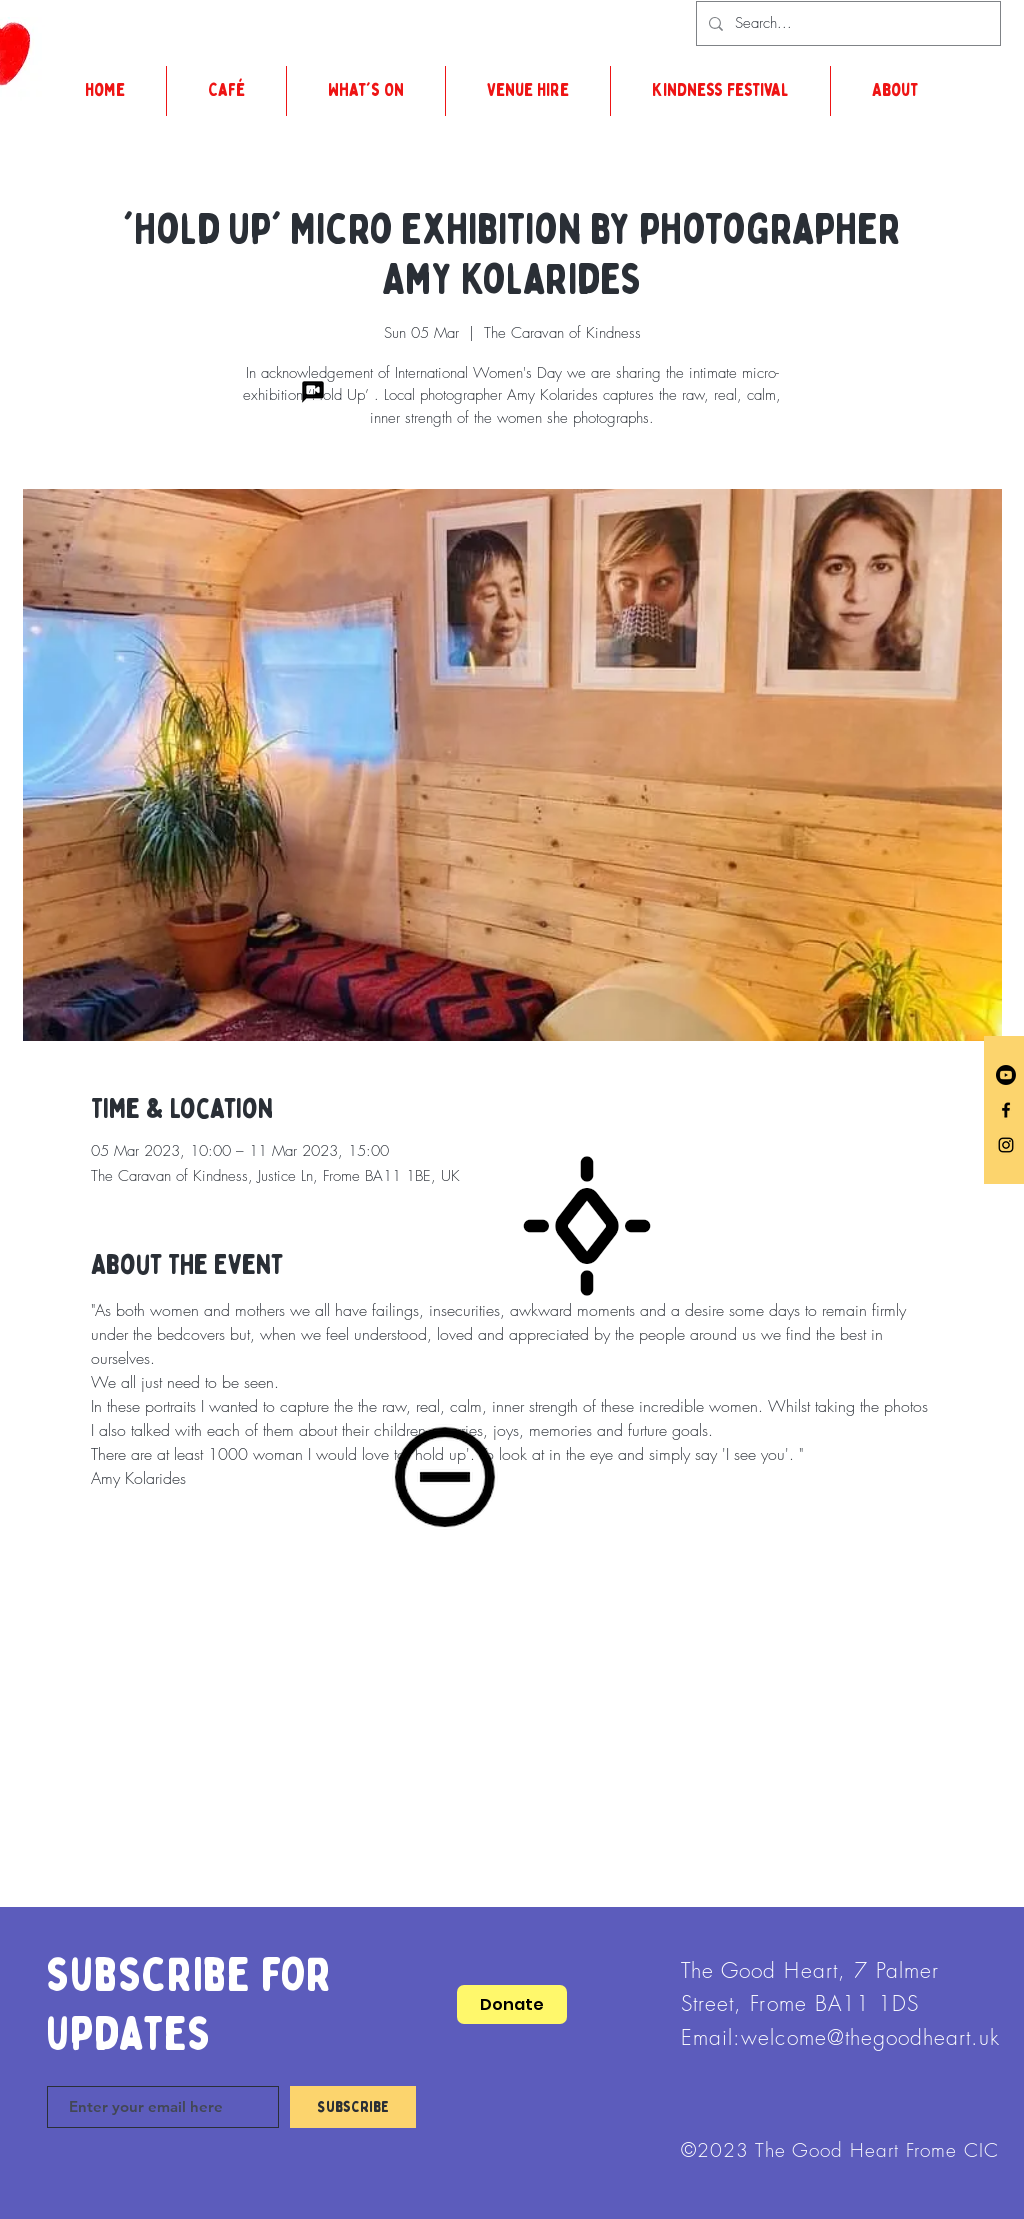 The image size is (1024, 2219). I want to click on enable do not disturb mode, so click(445, 1477).